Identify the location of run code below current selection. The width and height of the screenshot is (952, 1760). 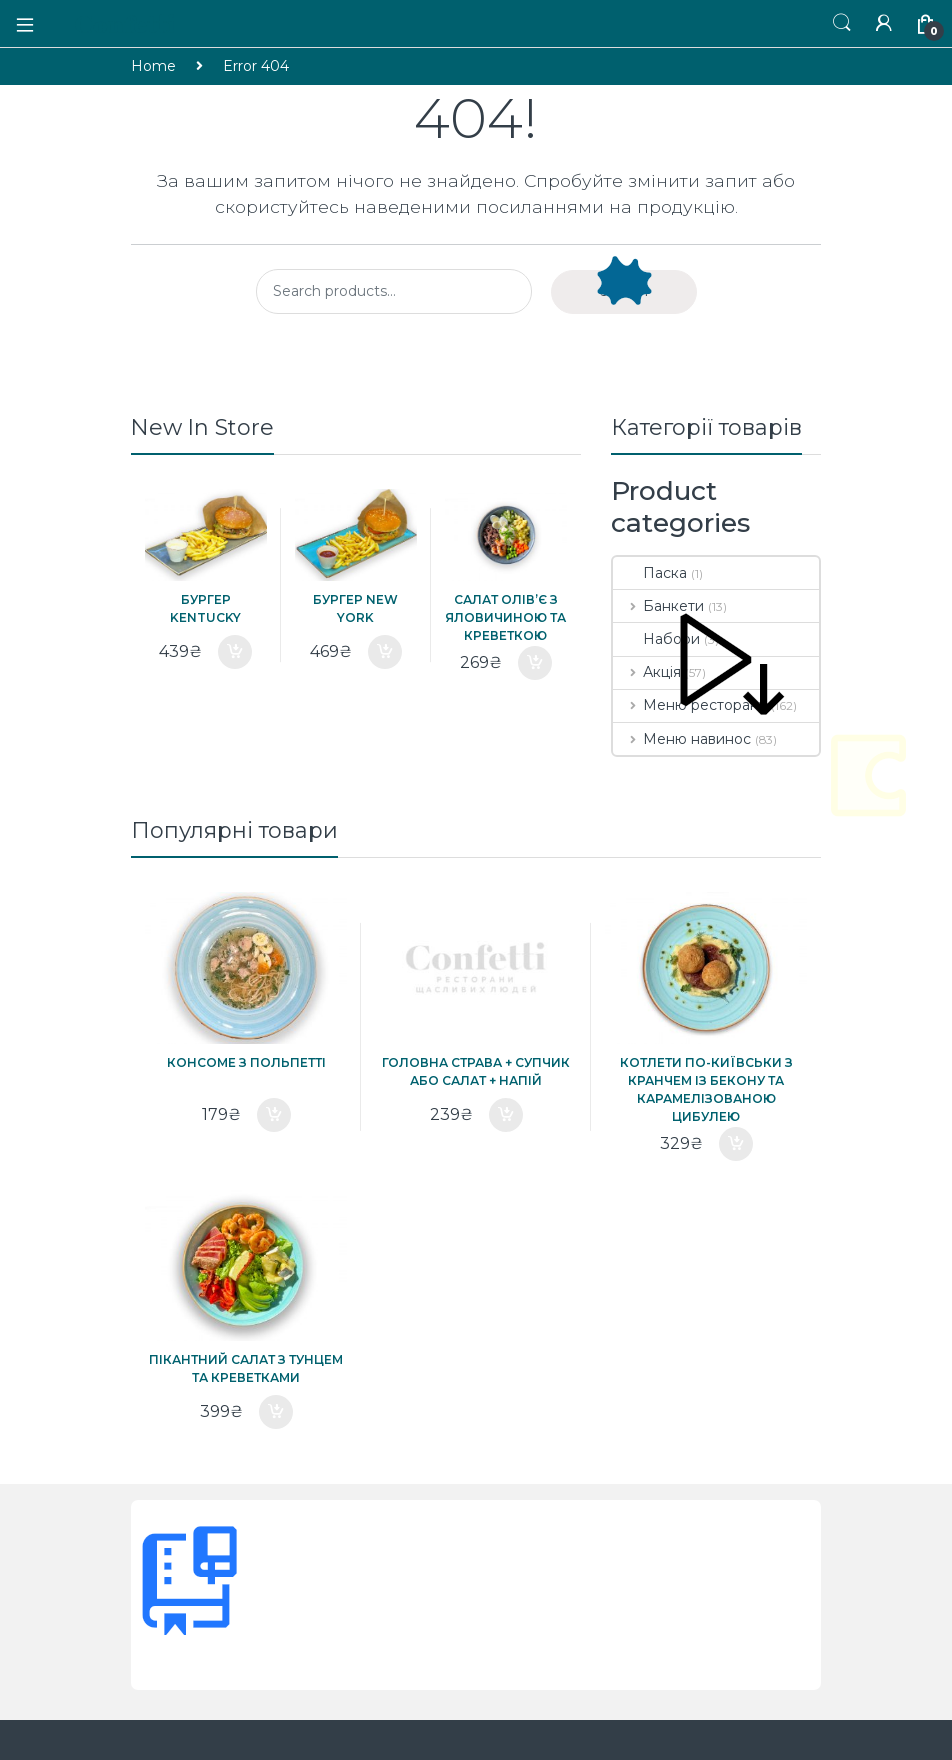
(731, 664).